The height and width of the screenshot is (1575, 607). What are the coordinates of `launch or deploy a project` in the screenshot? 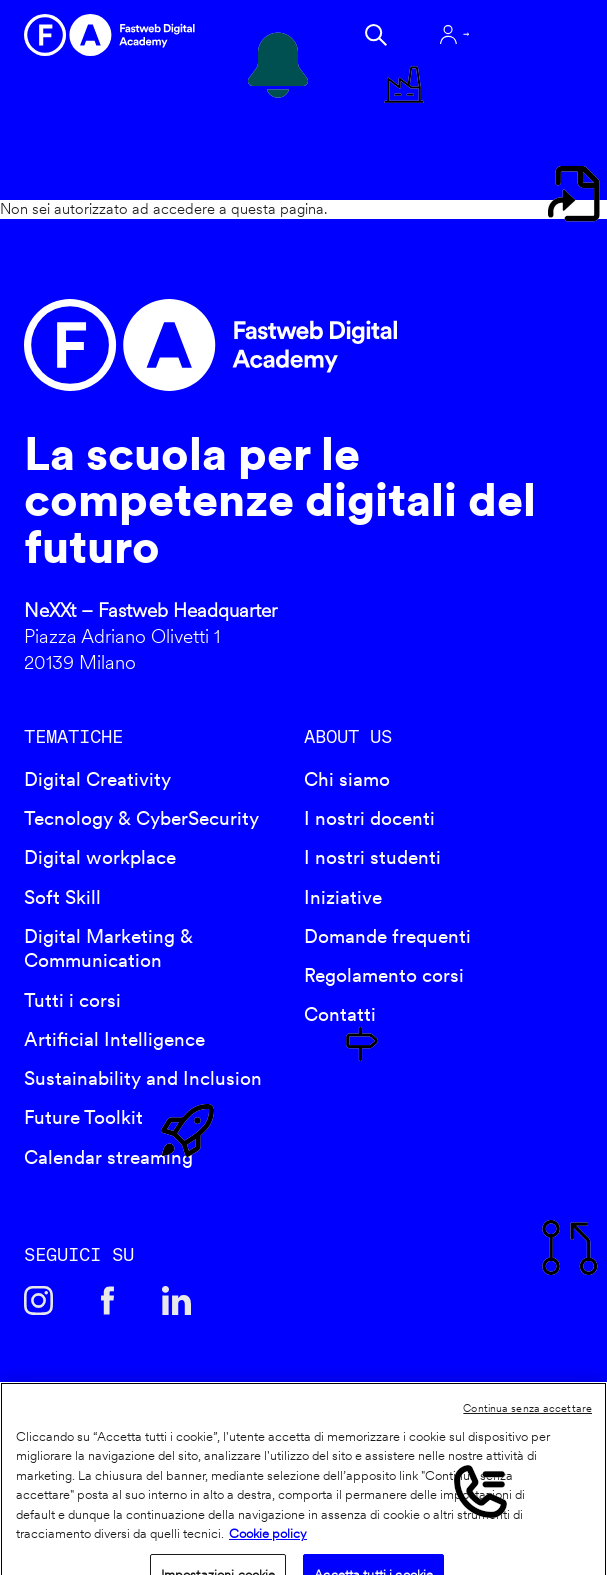 It's located at (187, 1130).